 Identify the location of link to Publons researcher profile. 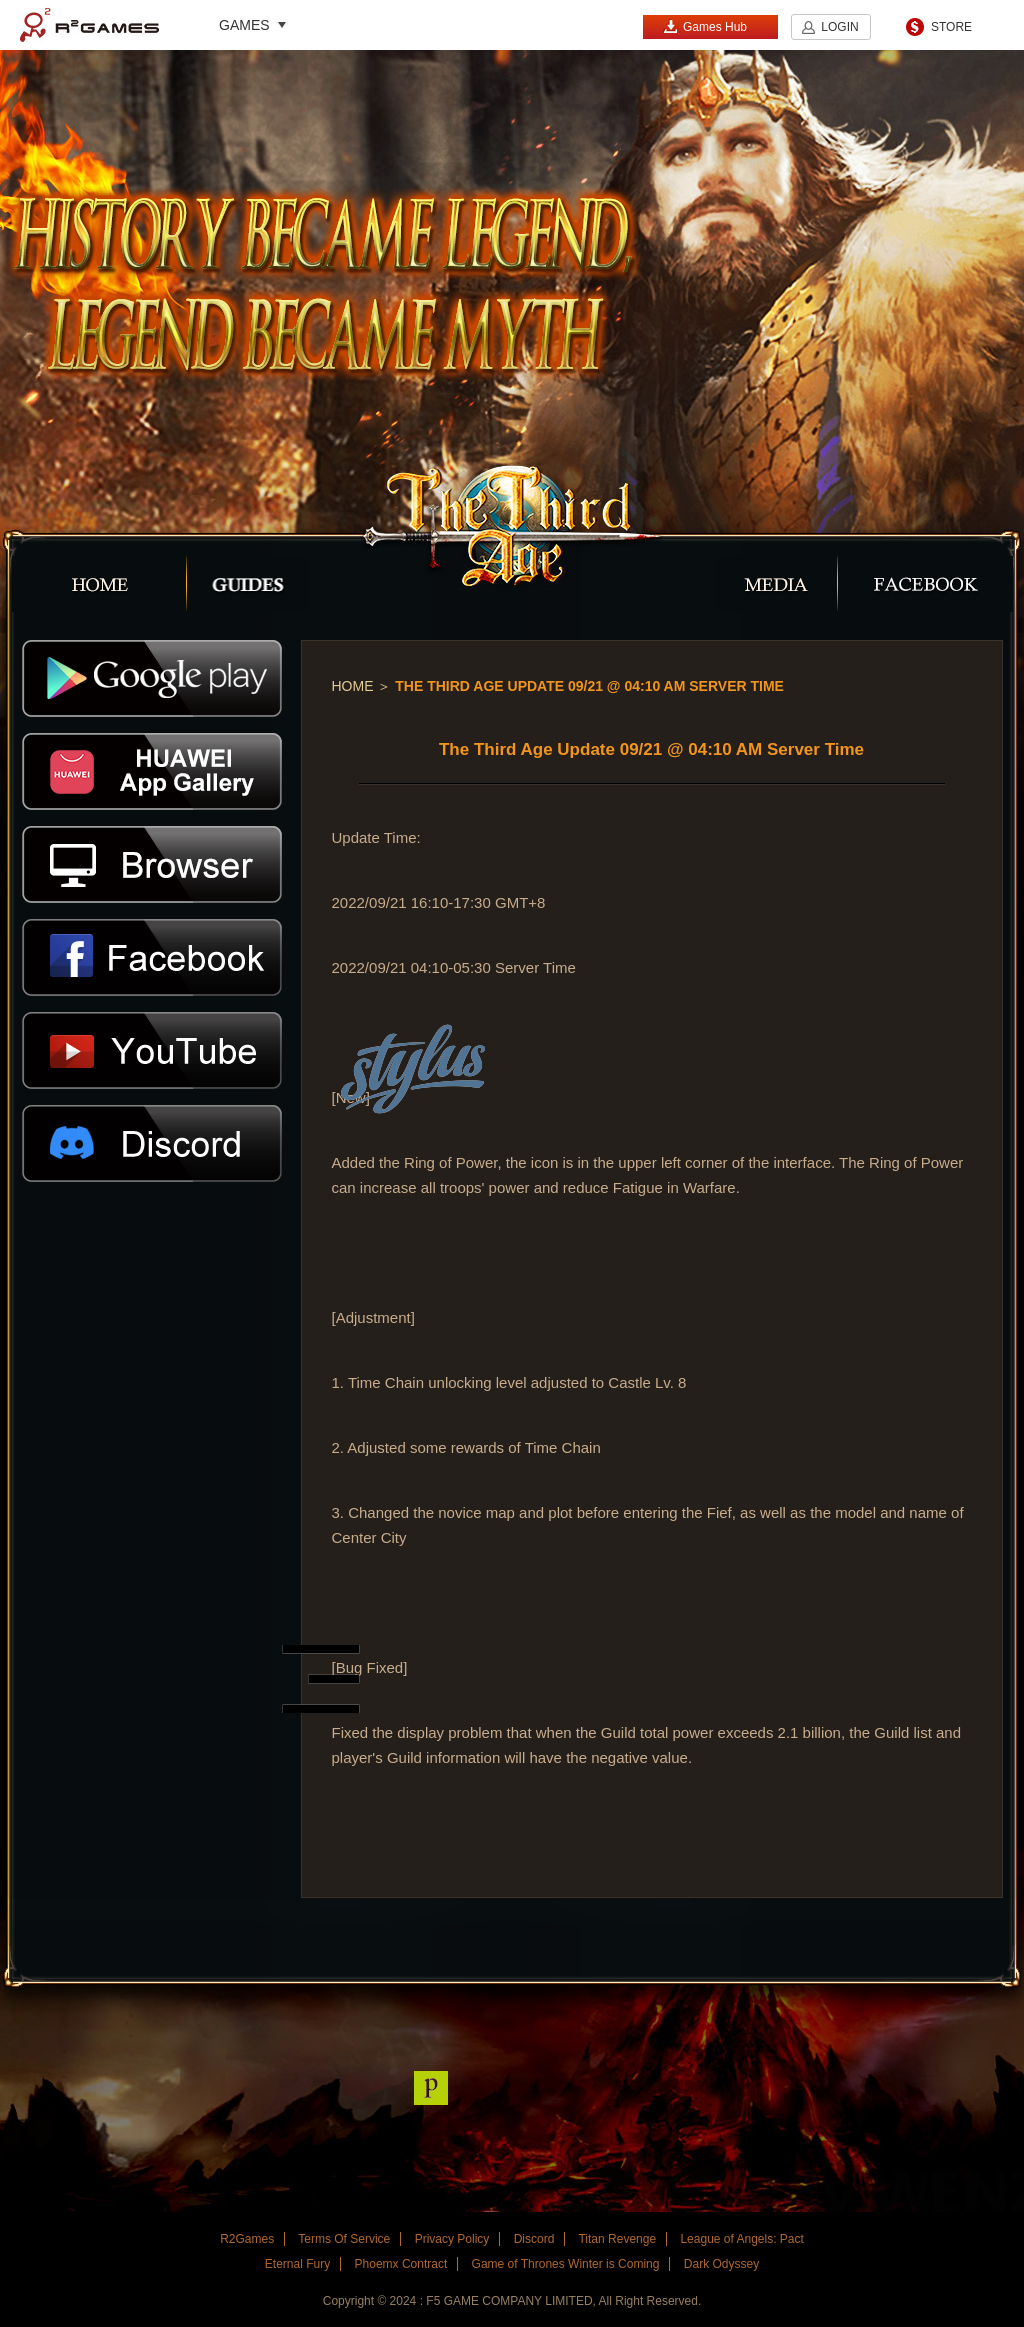
(431, 2088).